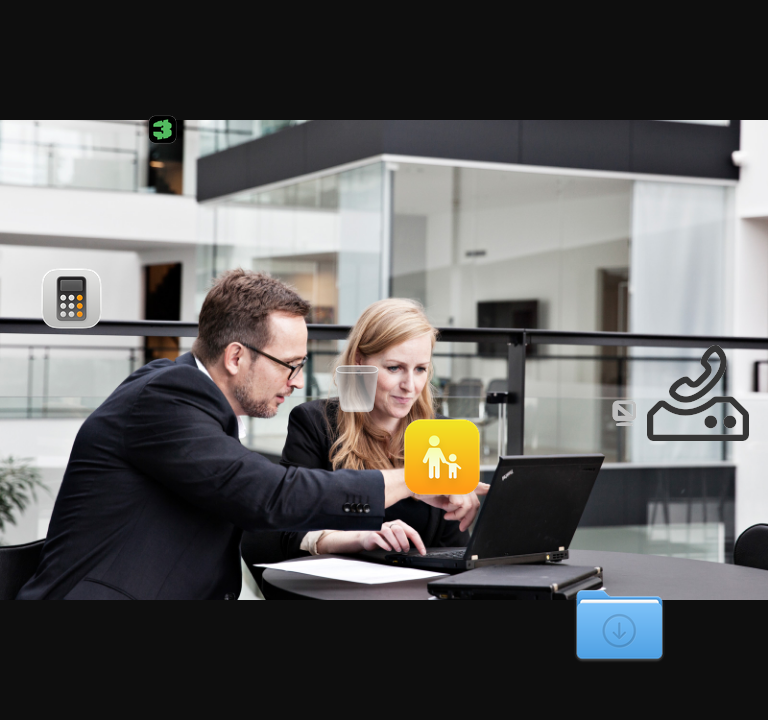  What do you see at coordinates (162, 129) in the screenshot?
I see `launch payday 3 game` at bounding box center [162, 129].